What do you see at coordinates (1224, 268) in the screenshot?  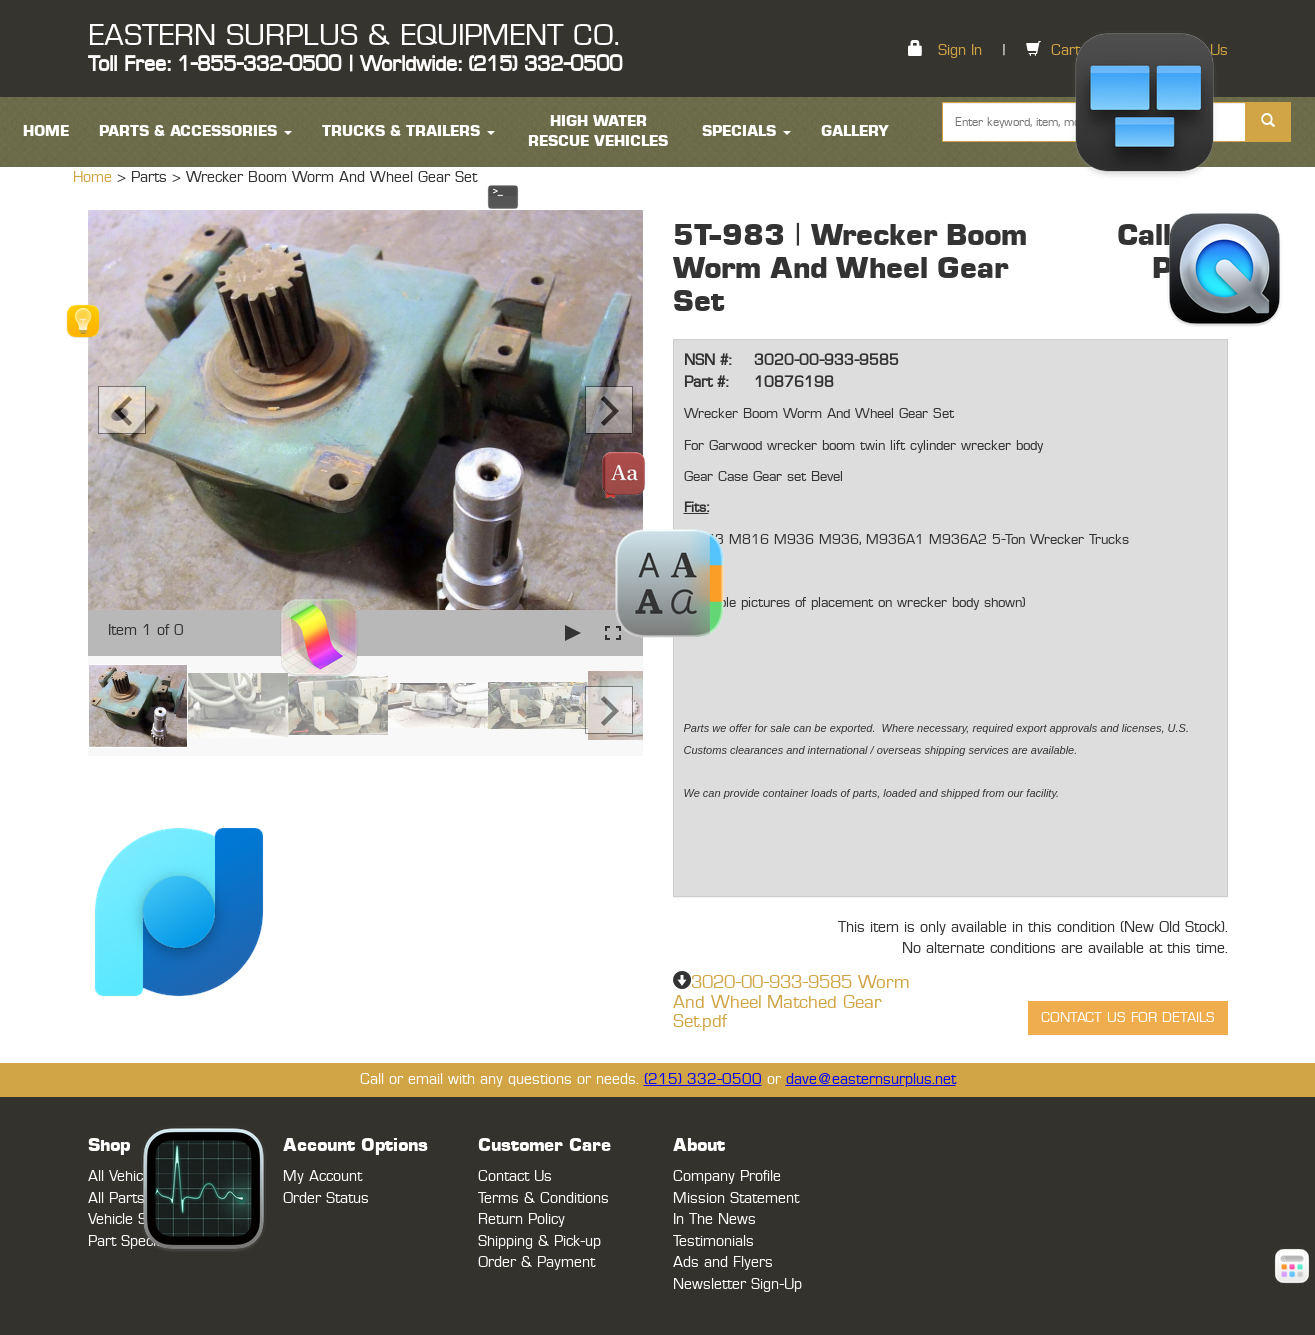 I see `open QuickTime Player to watch videos` at bounding box center [1224, 268].